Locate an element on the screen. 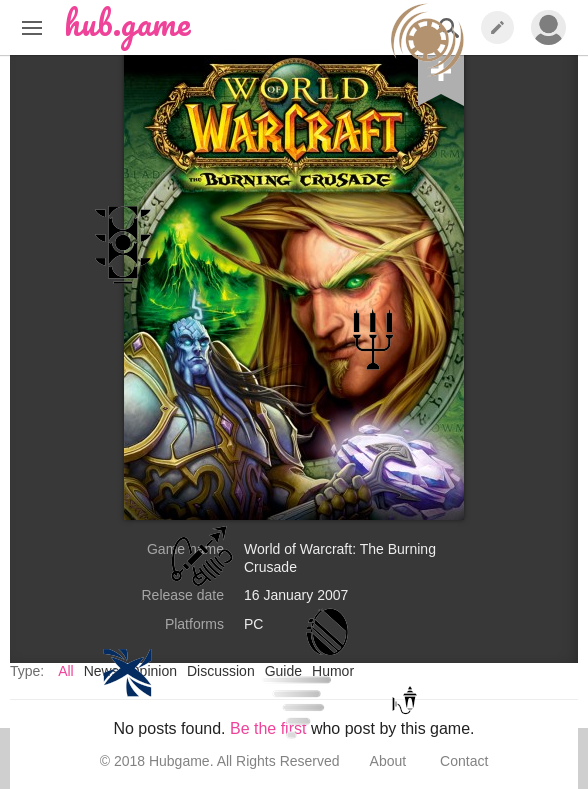 This screenshot has height=789, width=588. unlit candelabra indicating inactive or disabled lighting is located at coordinates (373, 339).